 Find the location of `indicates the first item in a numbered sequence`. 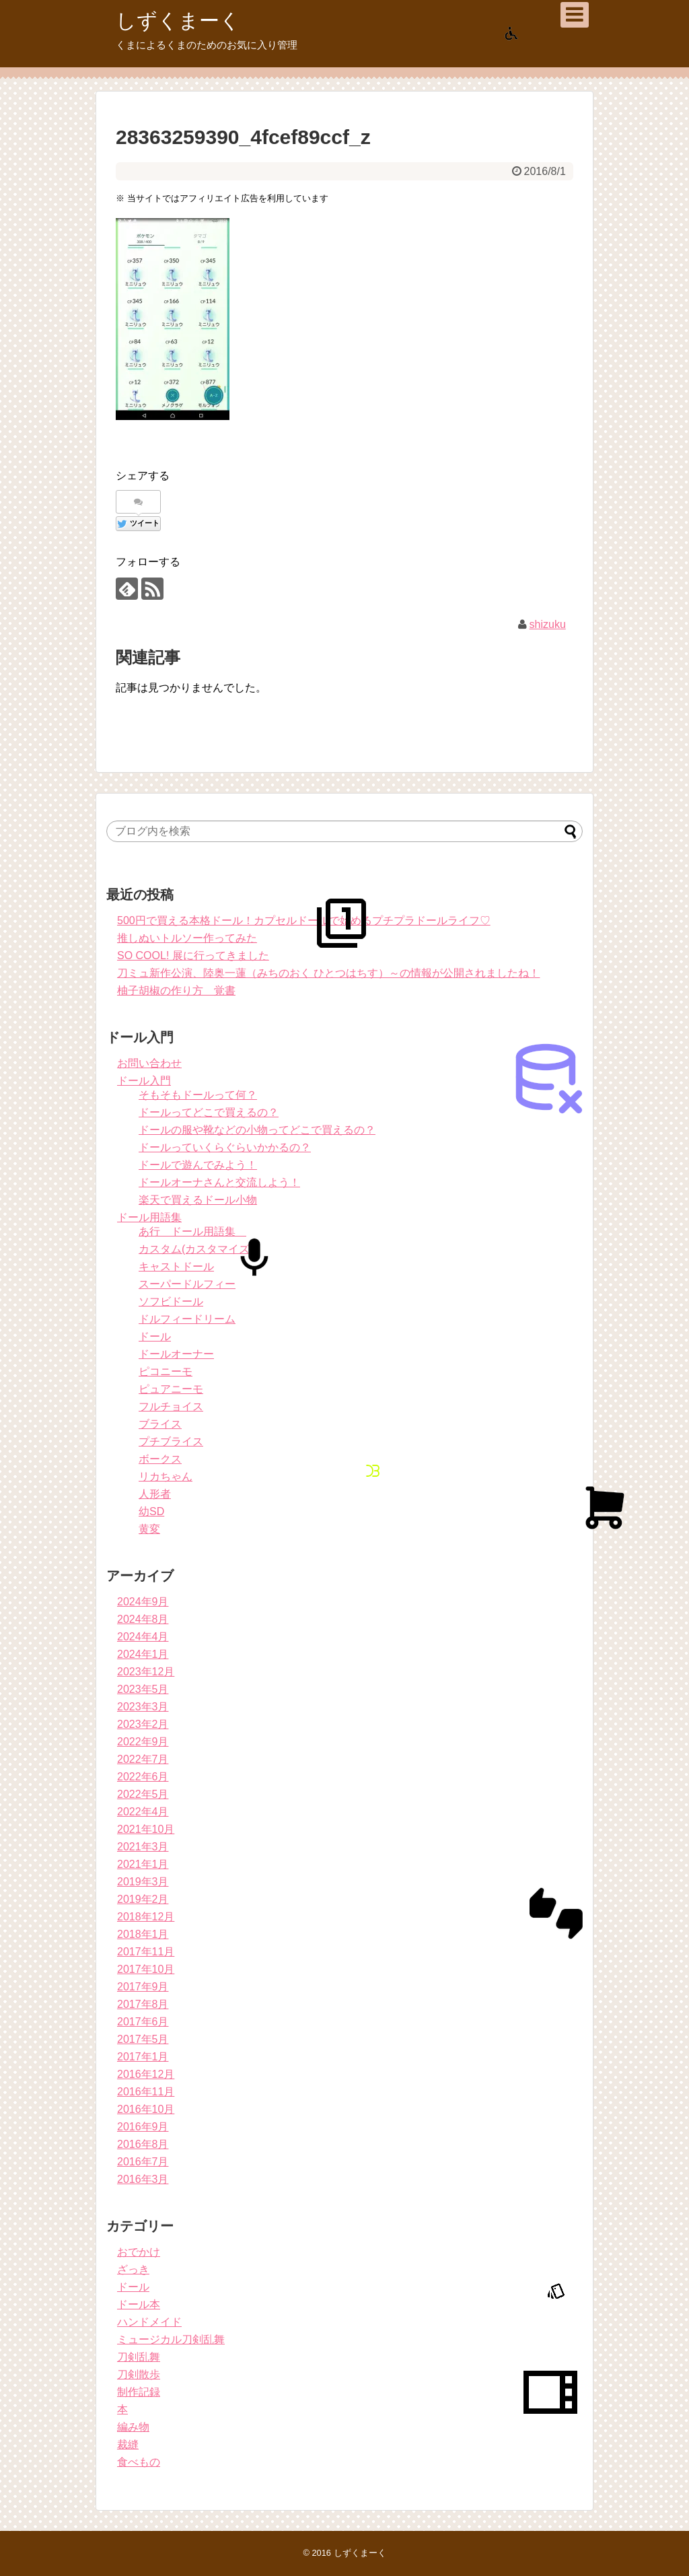

indicates the first item in a numbered sequence is located at coordinates (341, 923).